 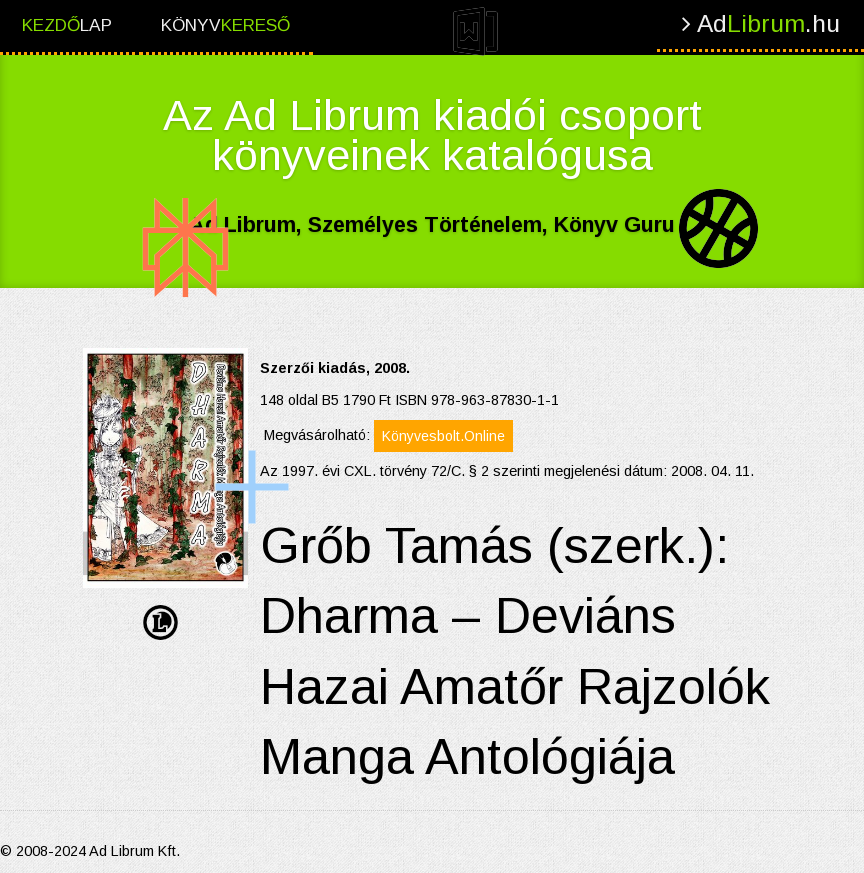 I want to click on open the perplexity AI app, so click(x=185, y=247).